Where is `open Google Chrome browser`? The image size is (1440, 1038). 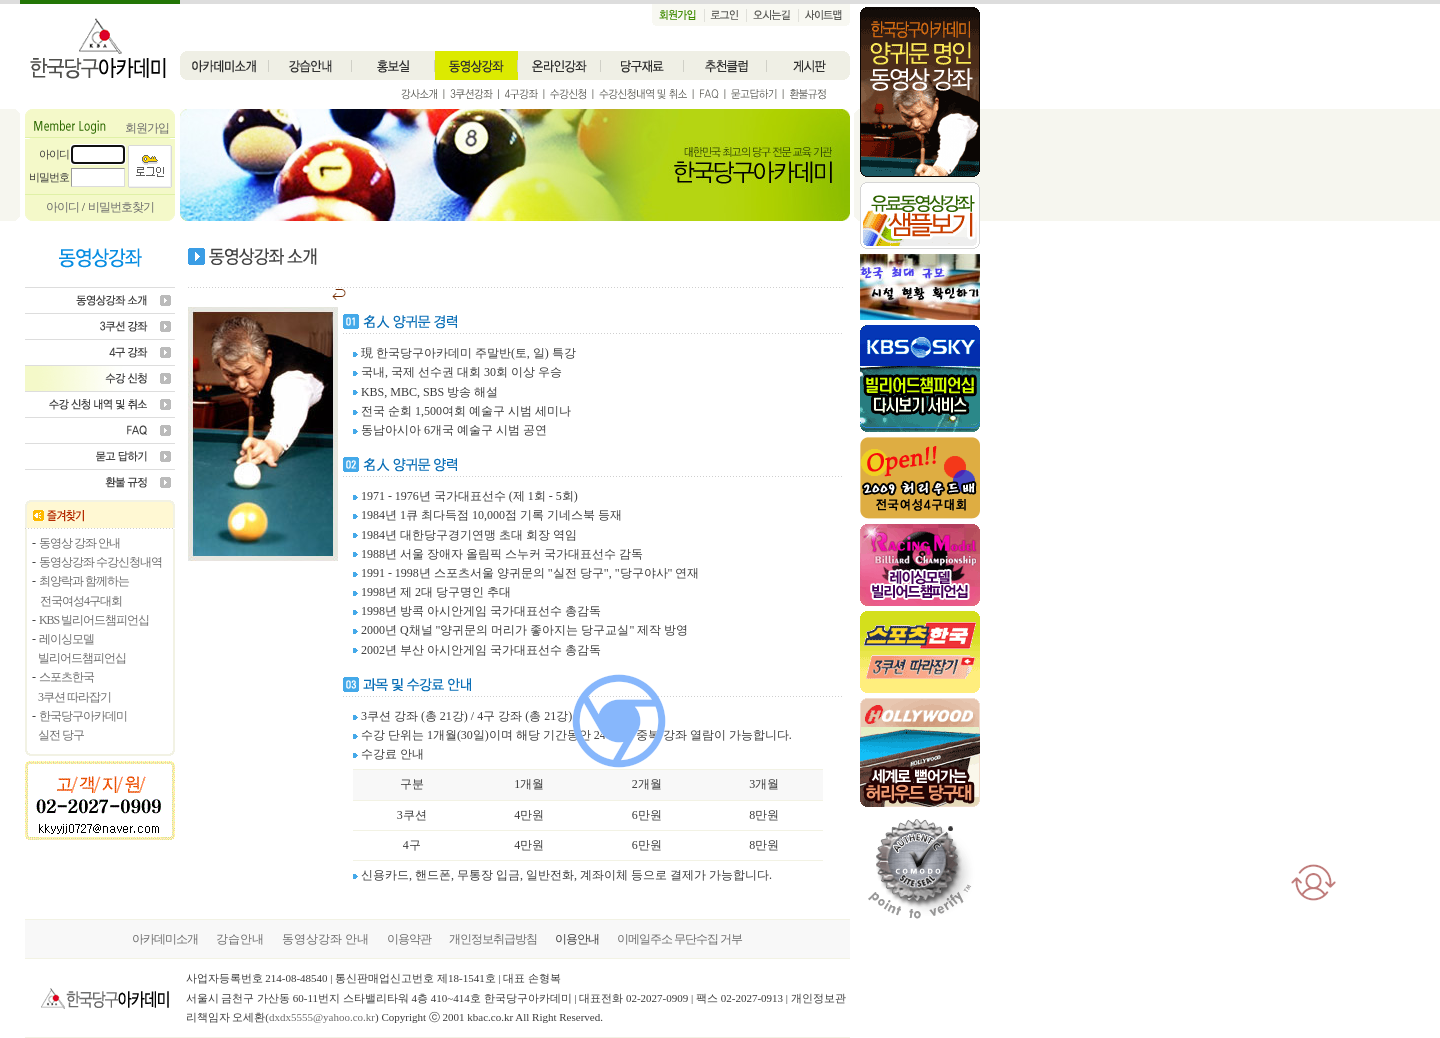
open Google Chrome browser is located at coordinates (619, 721).